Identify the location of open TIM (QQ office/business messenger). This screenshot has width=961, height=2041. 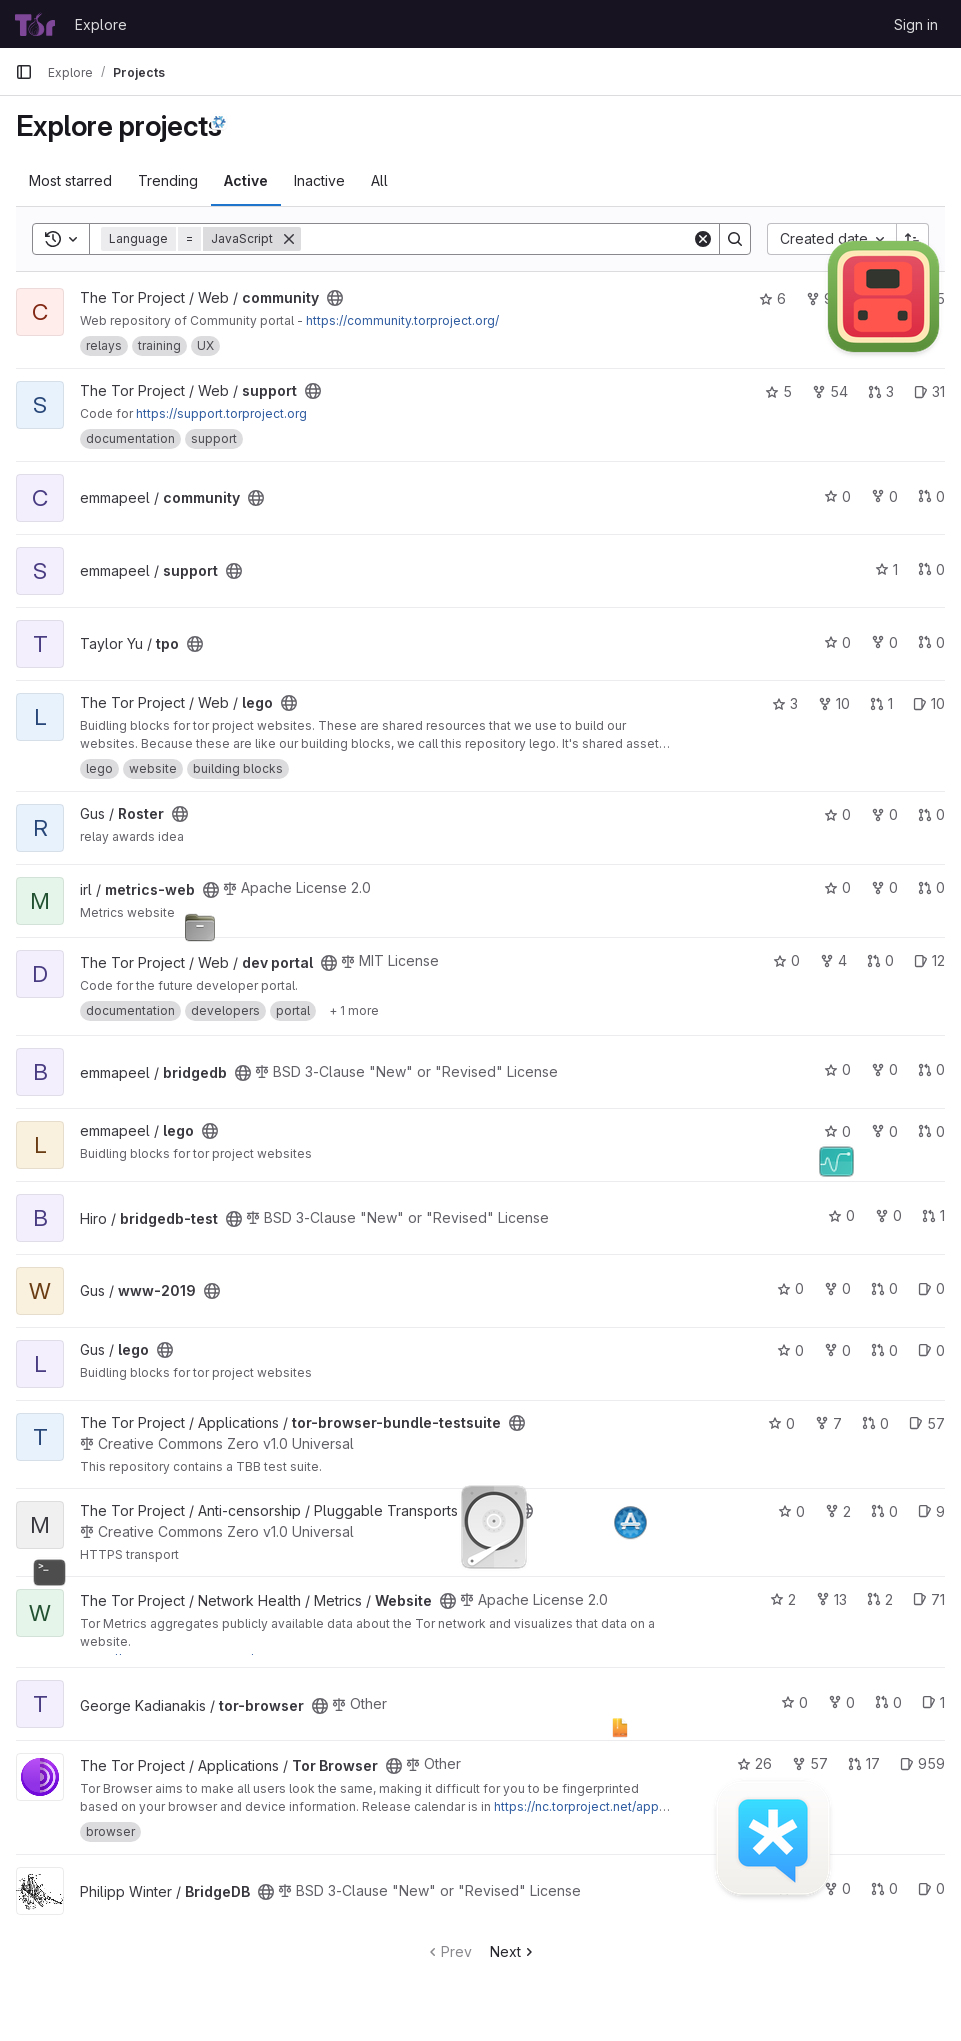
(773, 1838).